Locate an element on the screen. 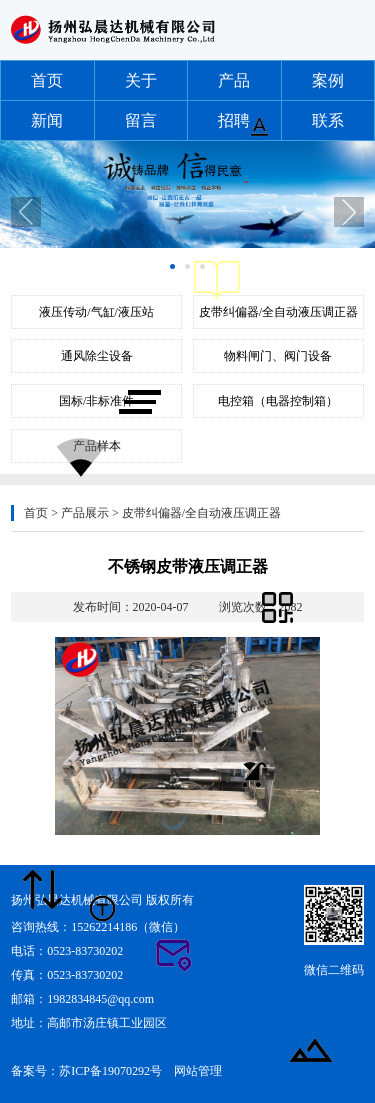 The height and width of the screenshot is (1103, 375). format or style text is located at coordinates (259, 127).